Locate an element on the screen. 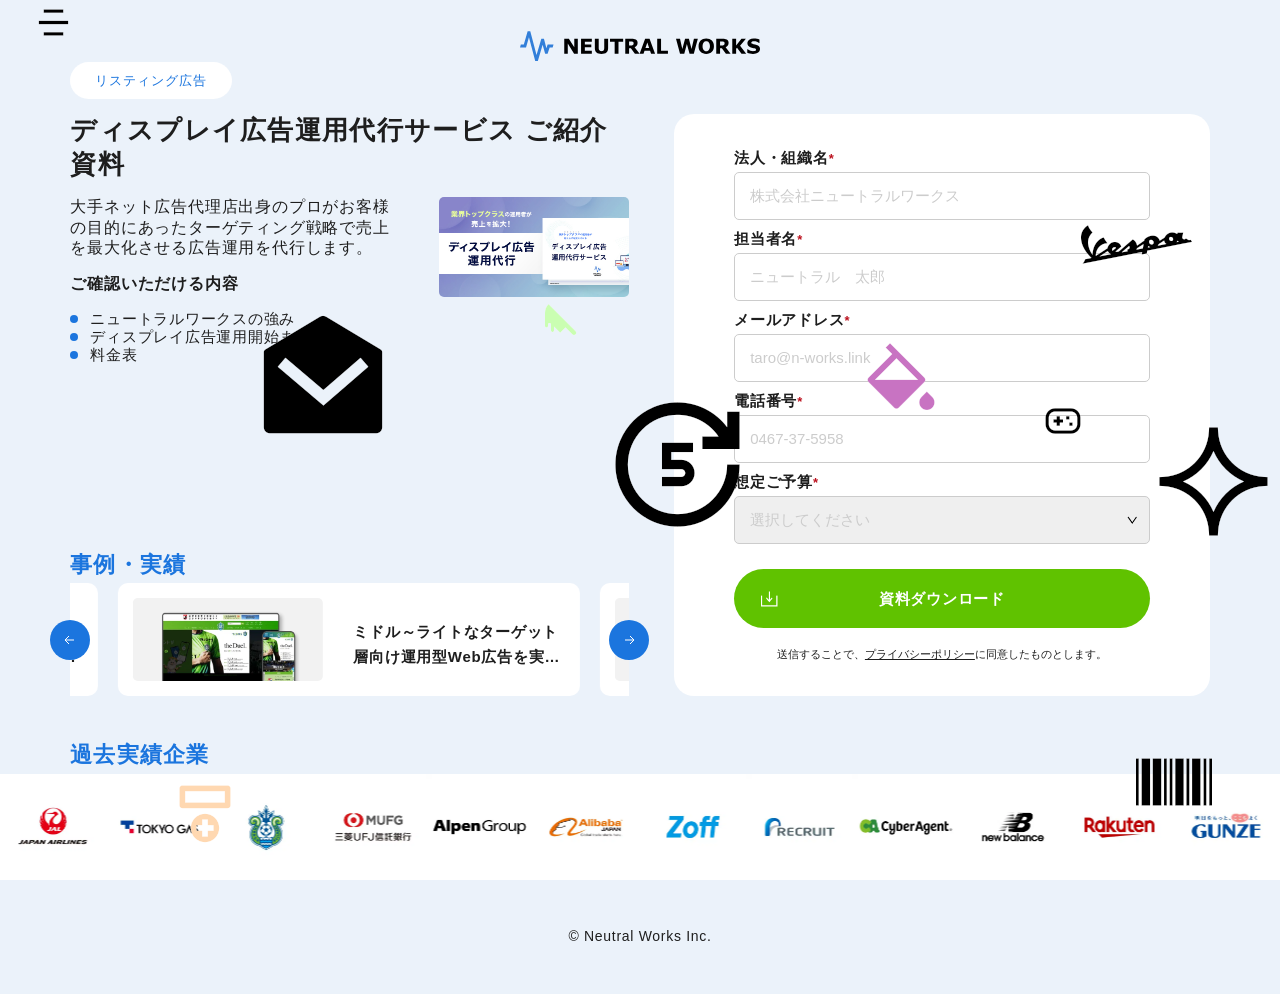 The height and width of the screenshot is (994, 1280). vespa brand logo is located at coordinates (1136, 244).